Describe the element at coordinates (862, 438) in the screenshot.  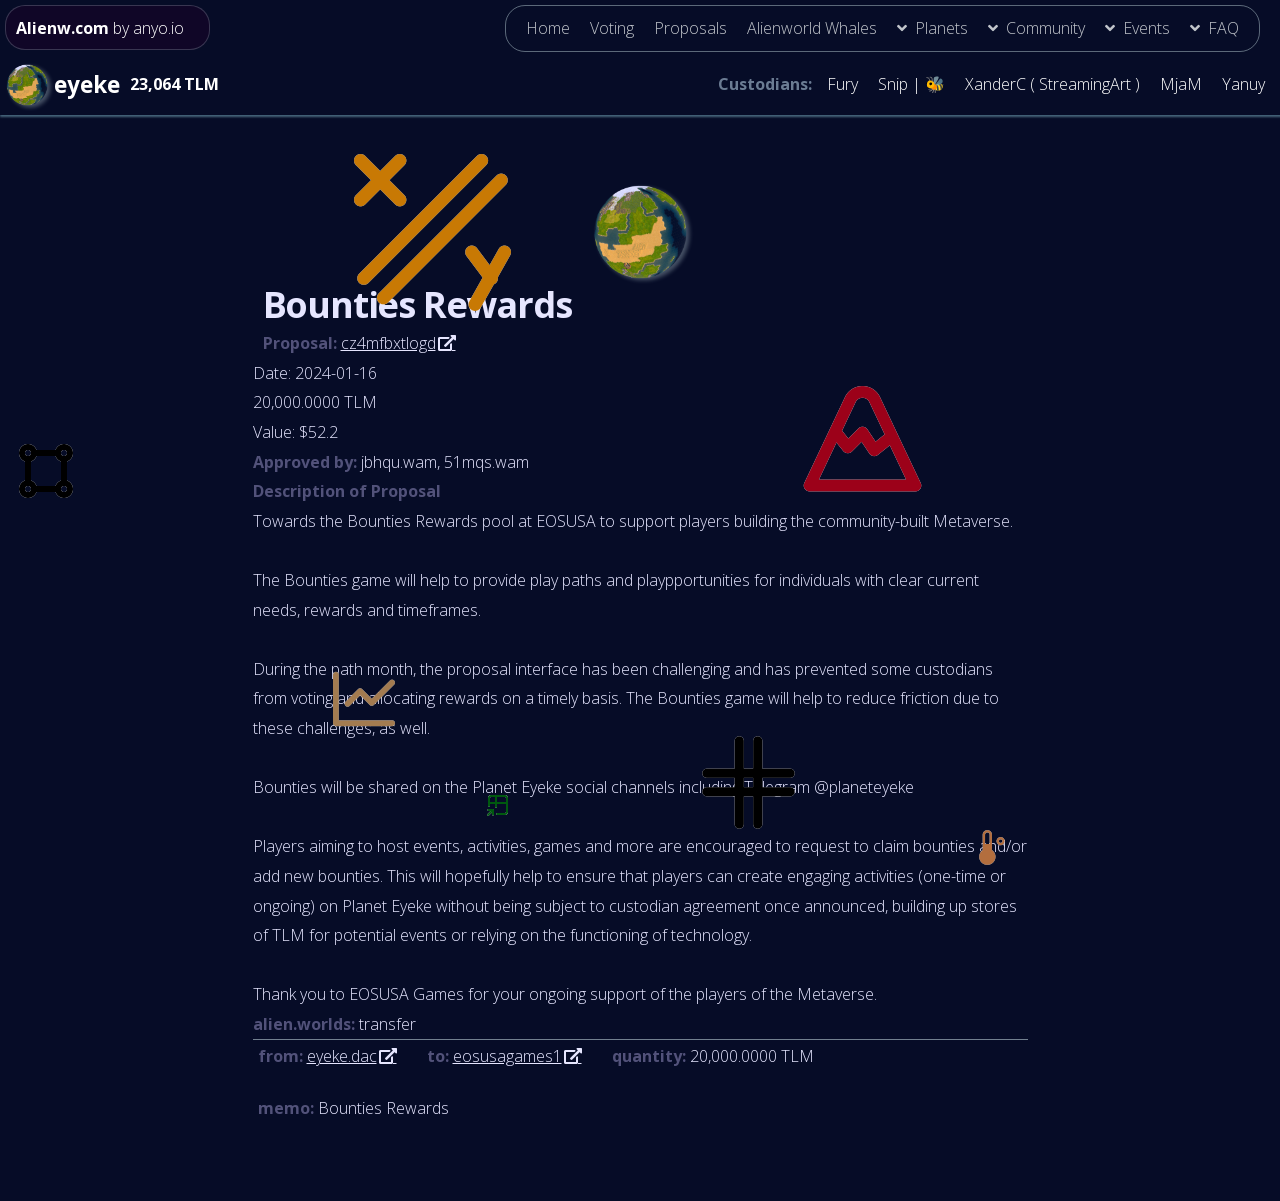
I see `view outdoor or hiking activities` at that location.